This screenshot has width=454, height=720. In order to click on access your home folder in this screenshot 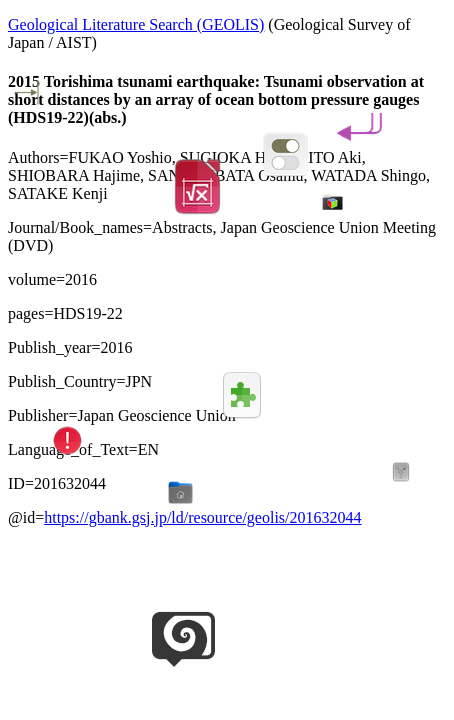, I will do `click(180, 492)`.